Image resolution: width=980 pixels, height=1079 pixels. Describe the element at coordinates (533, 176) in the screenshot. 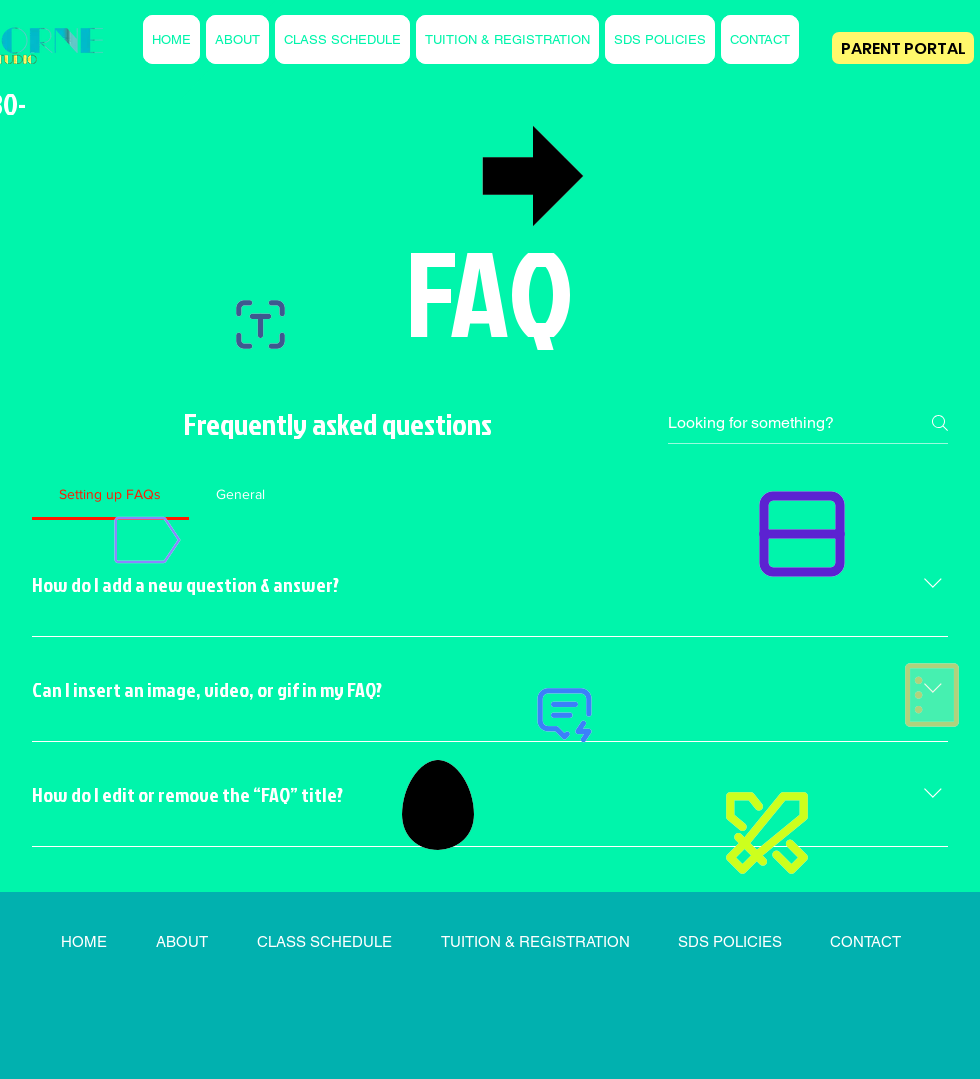

I see `navigate to the next item or screen` at that location.